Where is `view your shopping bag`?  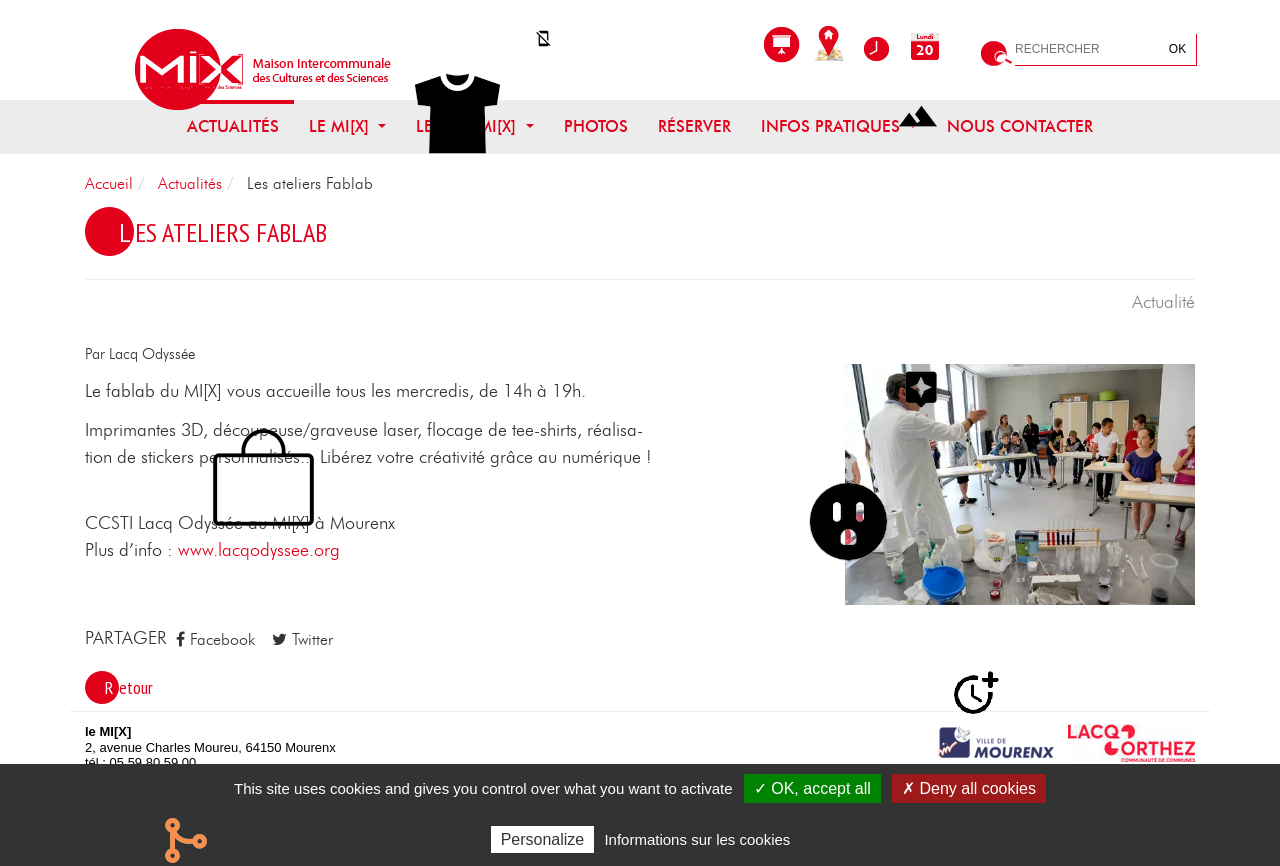 view your shopping bag is located at coordinates (263, 483).